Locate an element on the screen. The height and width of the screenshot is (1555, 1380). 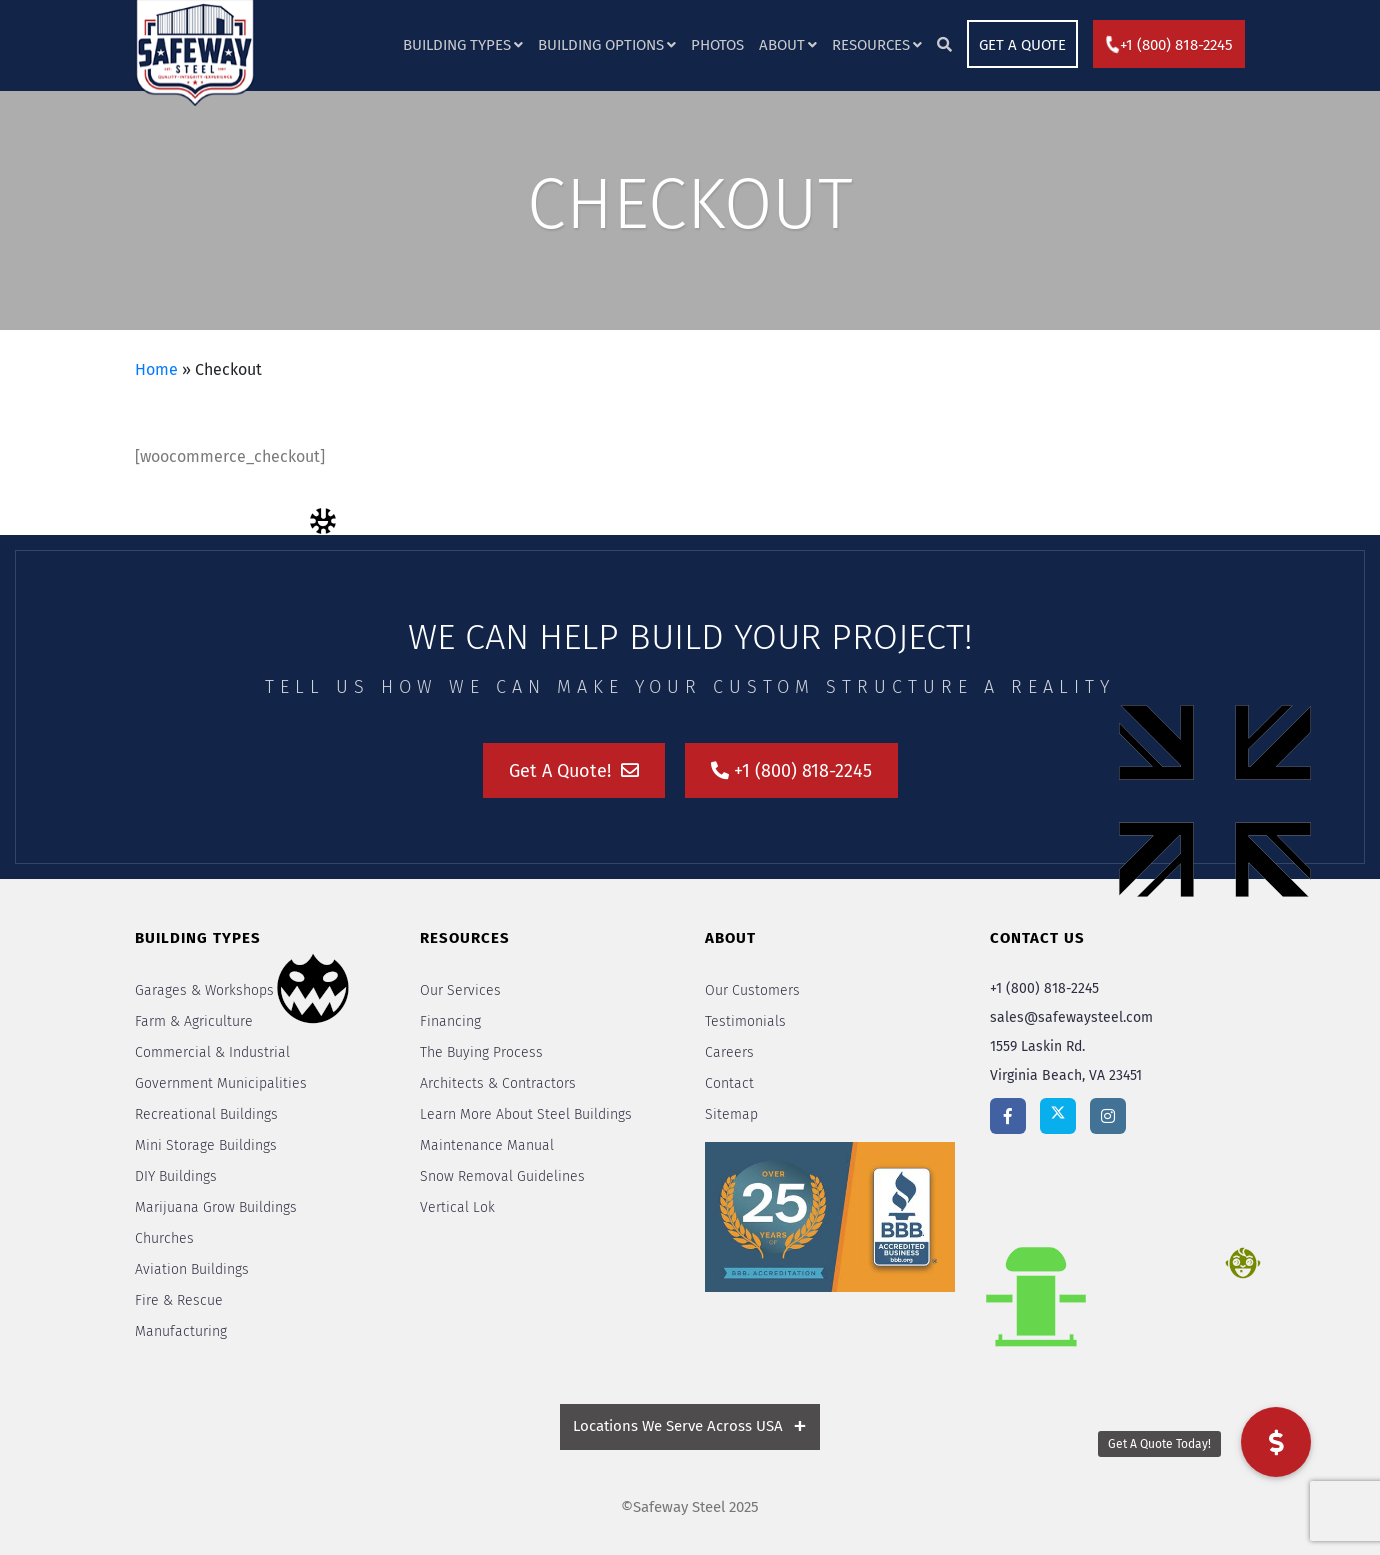
indicates a docking or mooring point in a nautical game is located at coordinates (1036, 1295).